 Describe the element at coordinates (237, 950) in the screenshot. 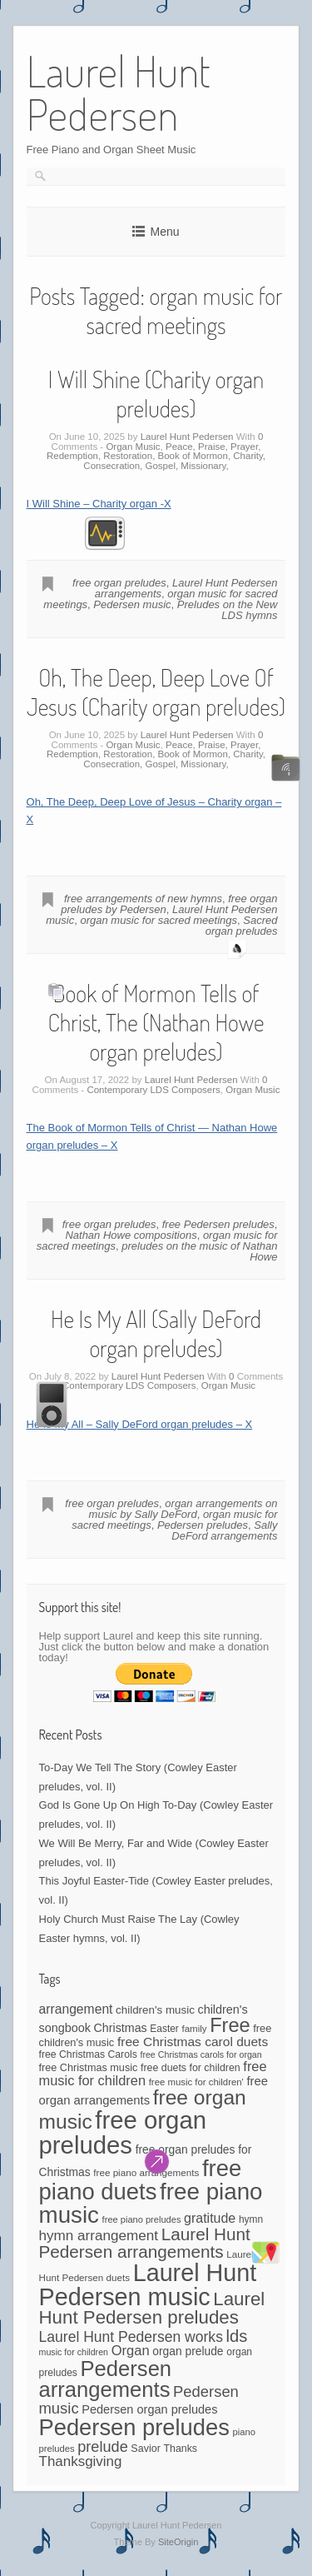

I see `a sound clipping or audio snippet file` at that location.